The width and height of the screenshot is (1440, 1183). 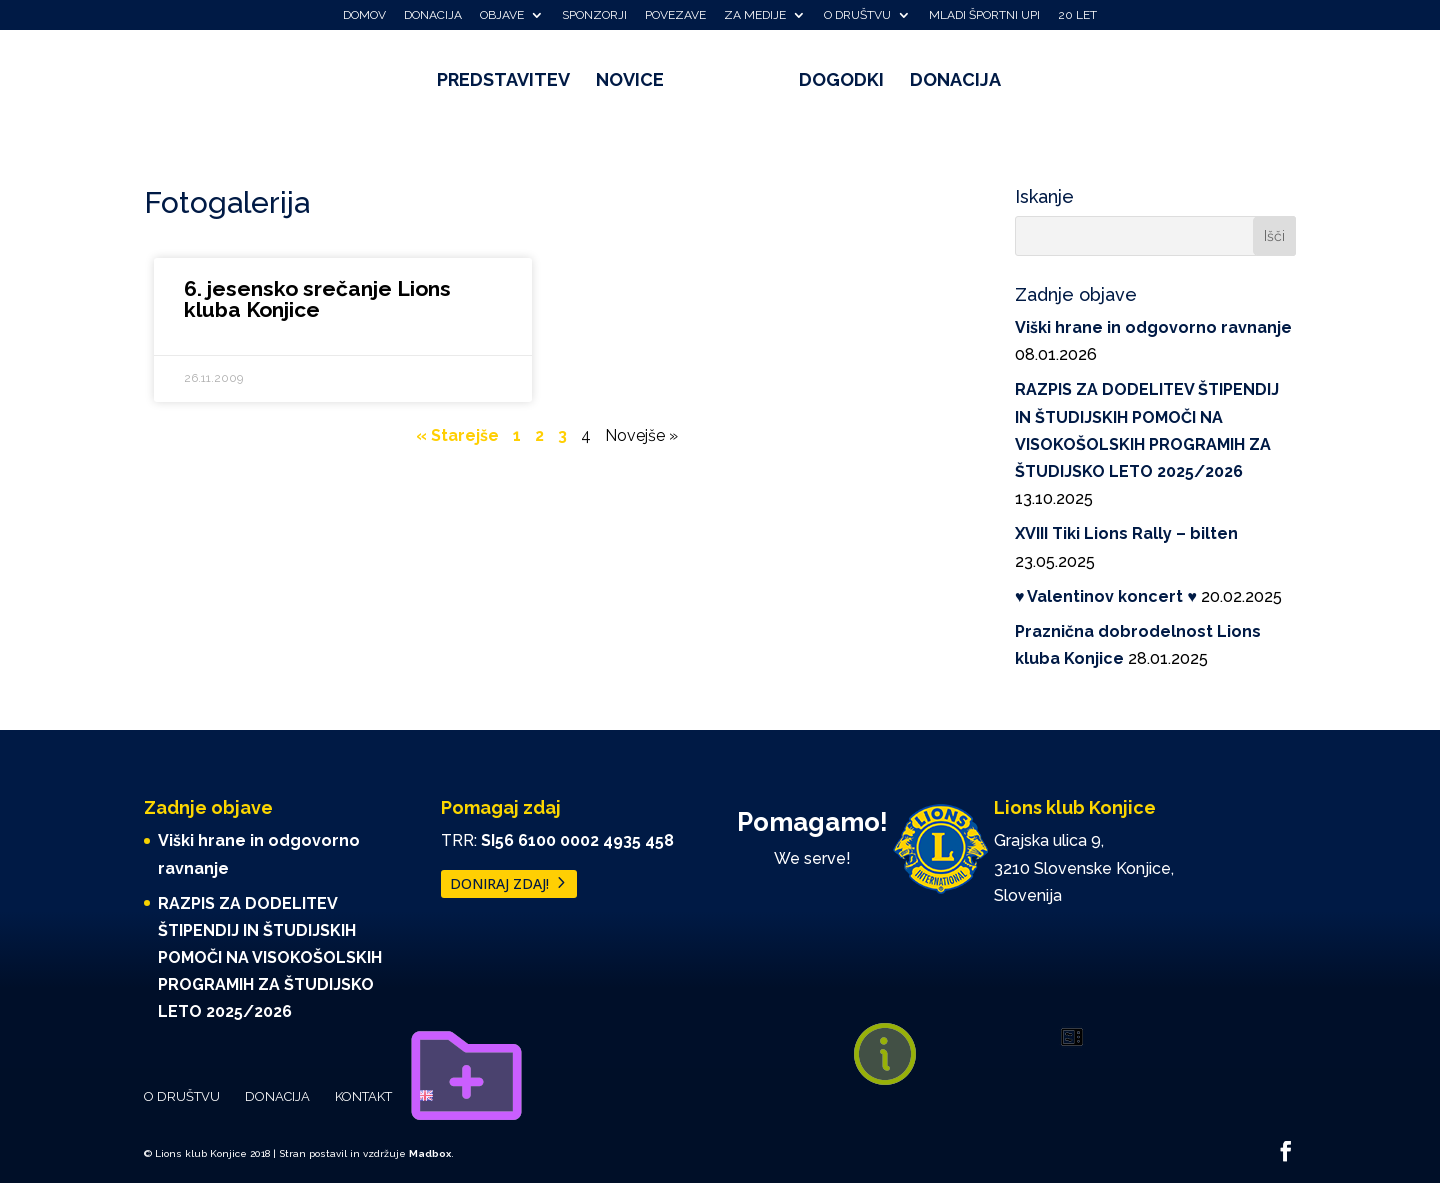 I want to click on view more information or details, so click(x=885, y=1054).